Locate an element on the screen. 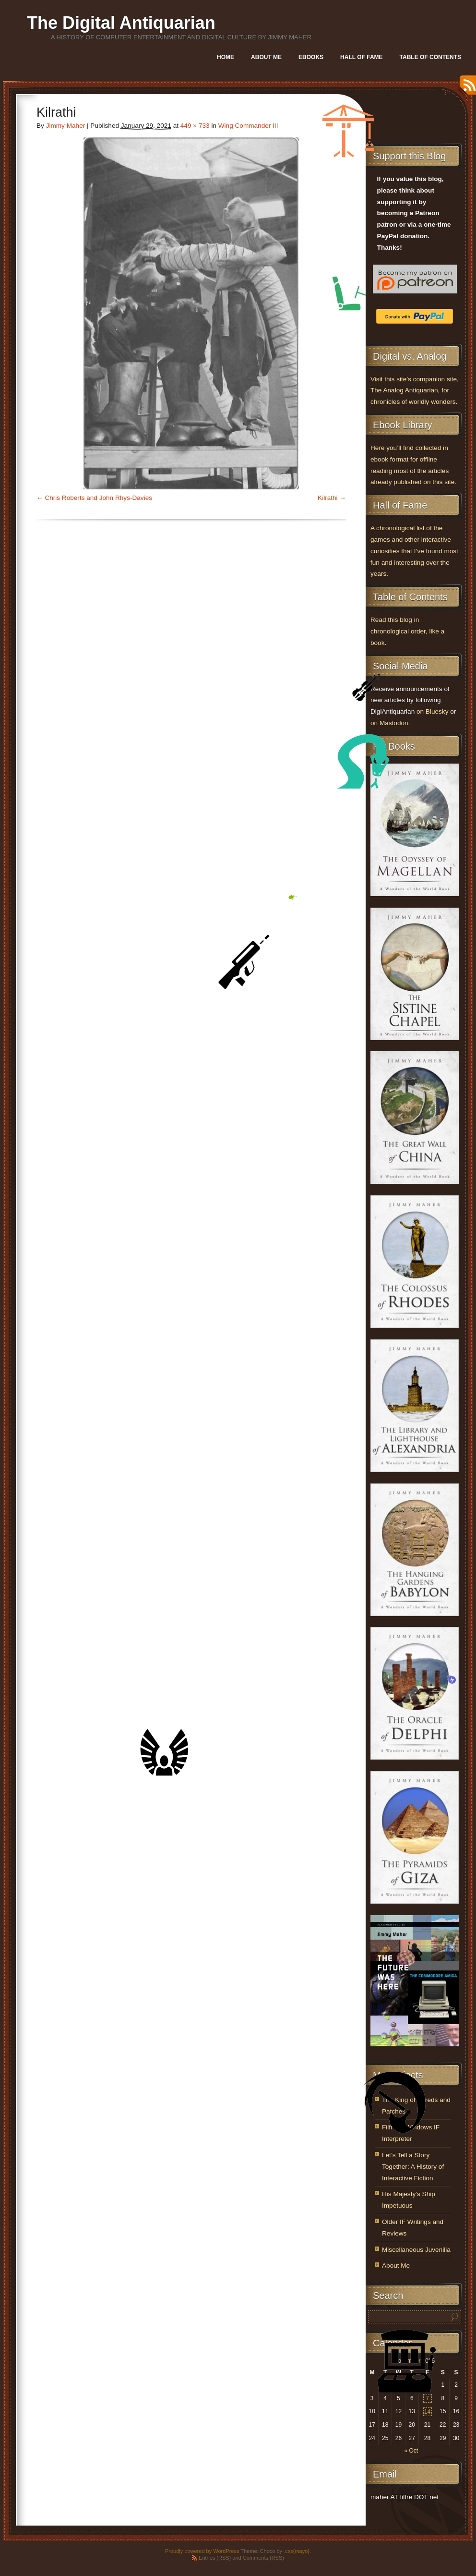  select the FAMAS assault rifle weapon is located at coordinates (244, 961).